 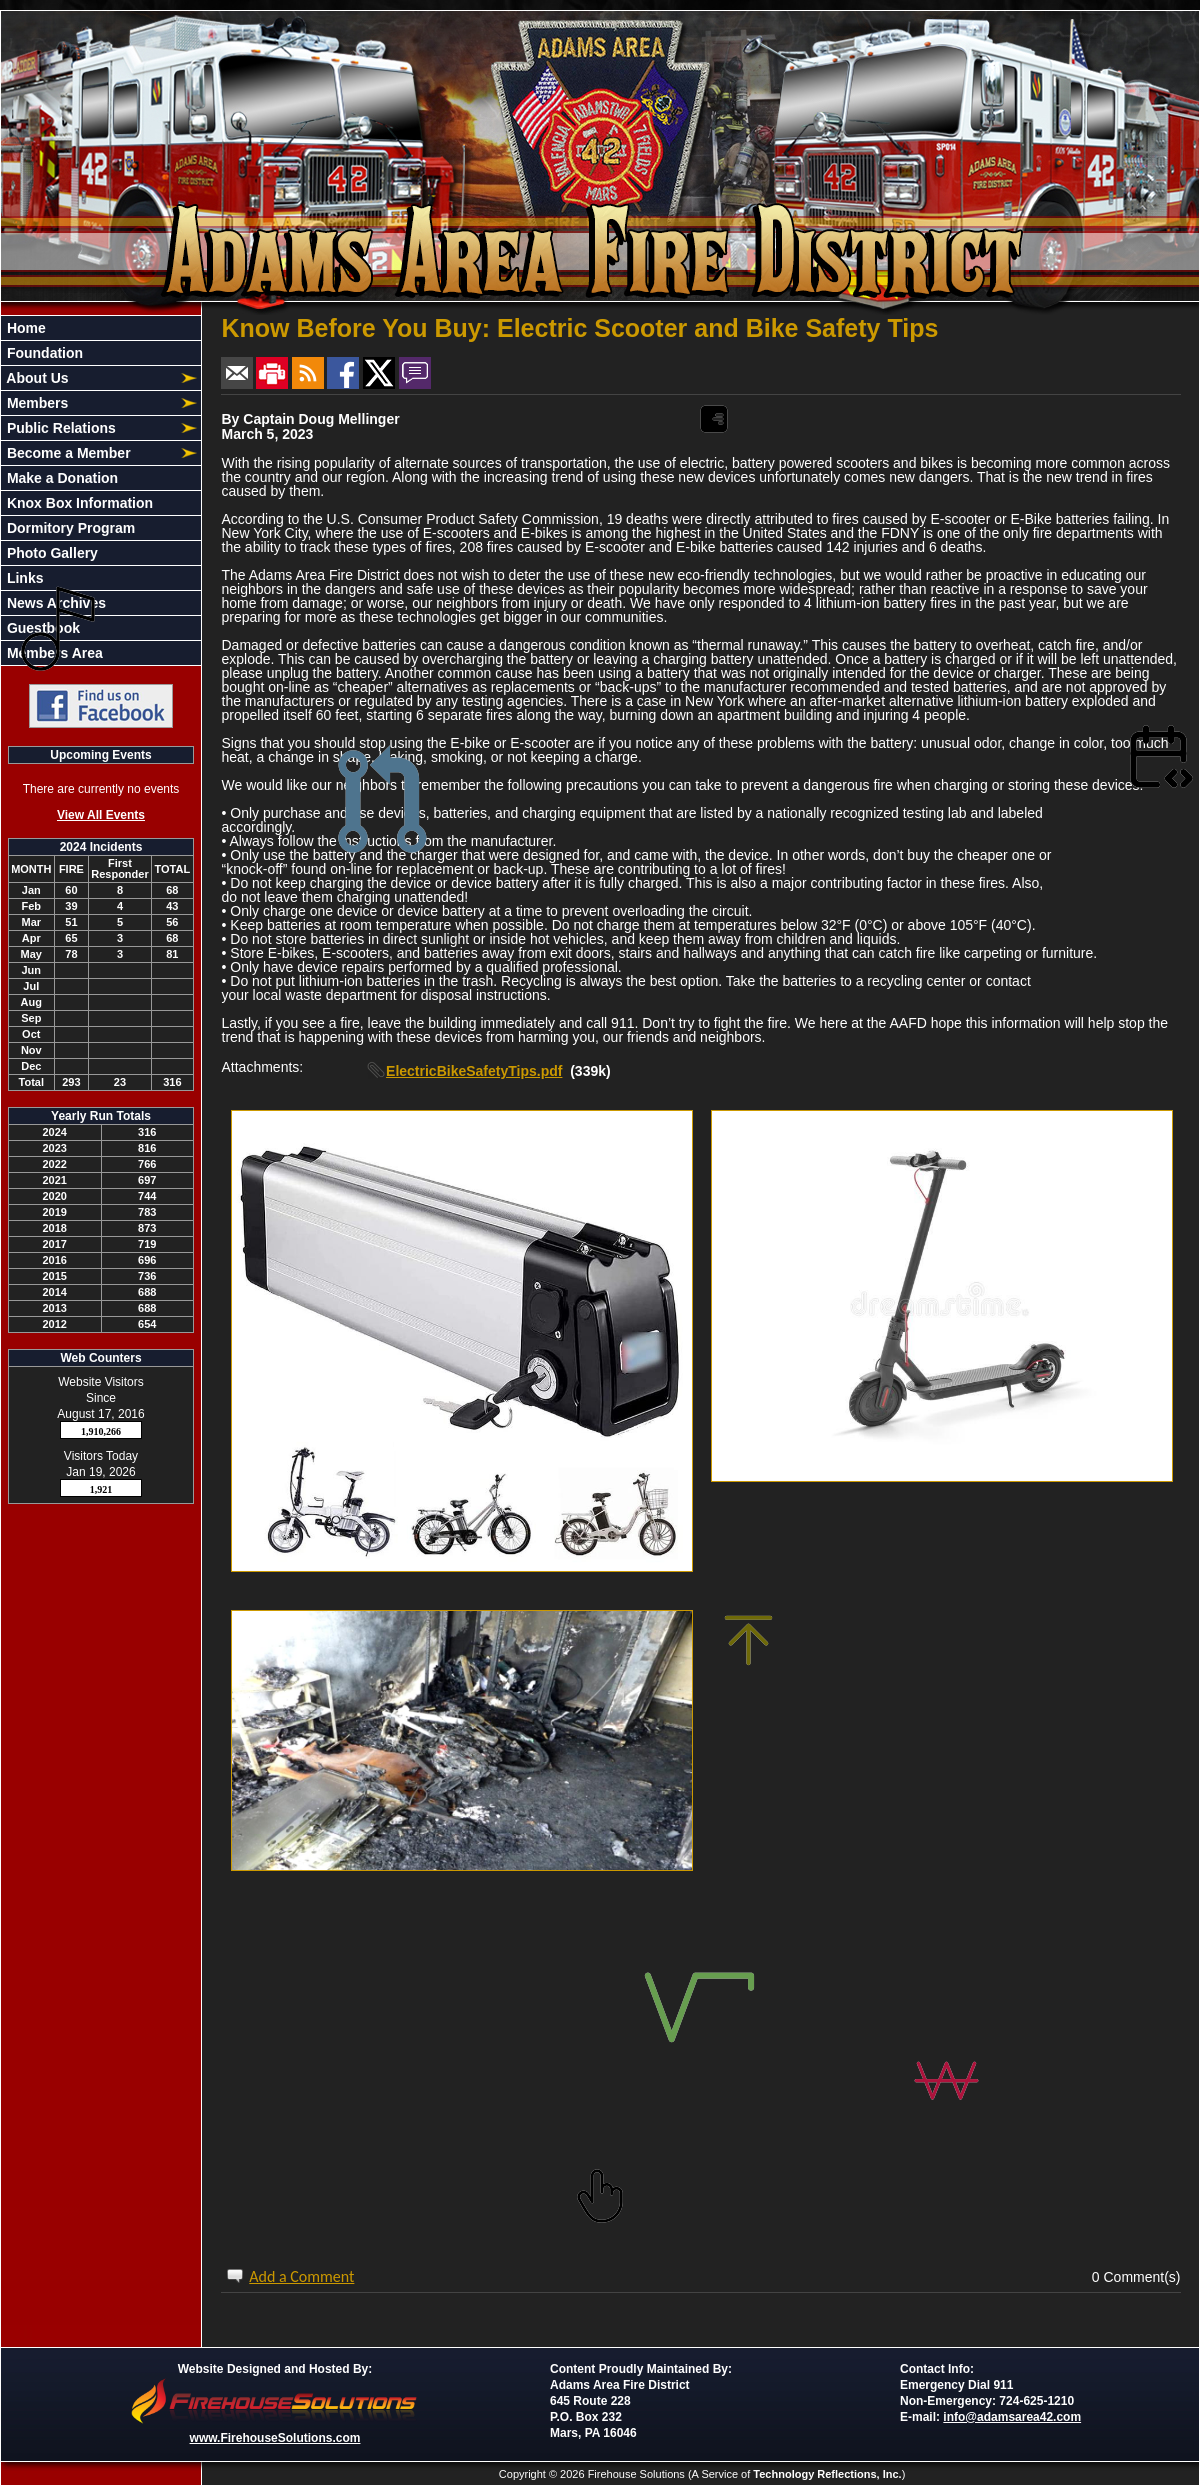 What do you see at coordinates (1158, 756) in the screenshot?
I see `view or manage scheduled code deployments` at bounding box center [1158, 756].